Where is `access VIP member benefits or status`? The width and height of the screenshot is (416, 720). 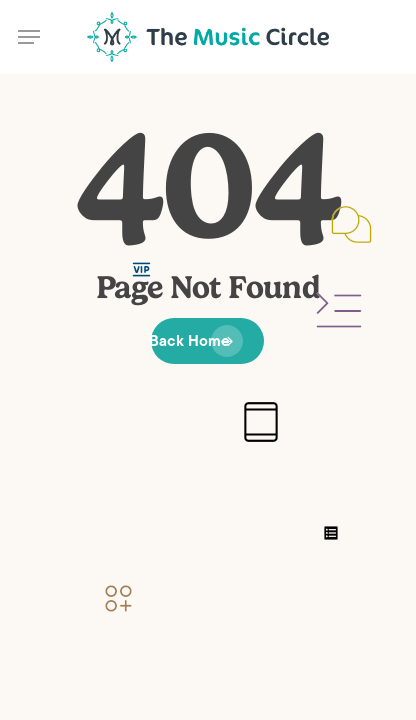
access VIP member benefits or status is located at coordinates (141, 269).